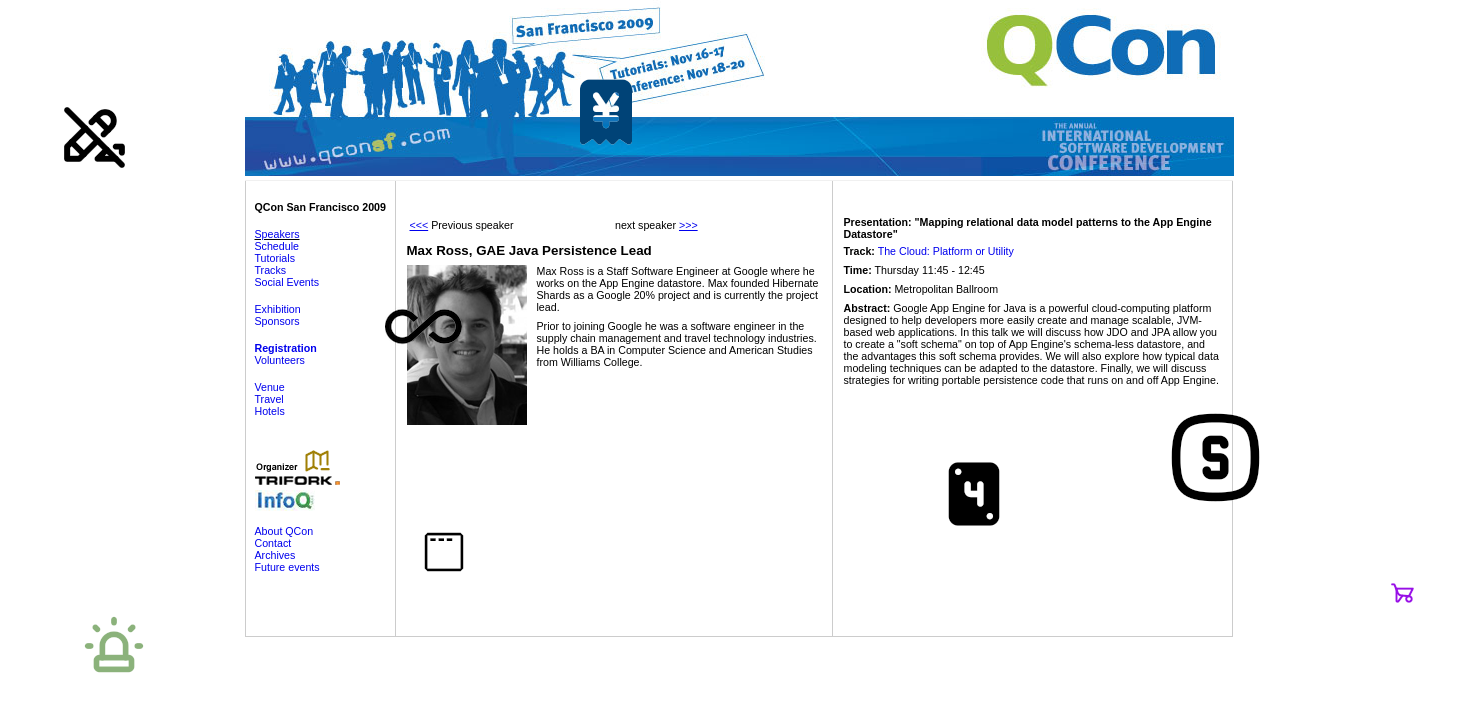 The width and height of the screenshot is (1477, 720). What do you see at coordinates (94, 137) in the screenshot?
I see `disable text highlighting mode` at bounding box center [94, 137].